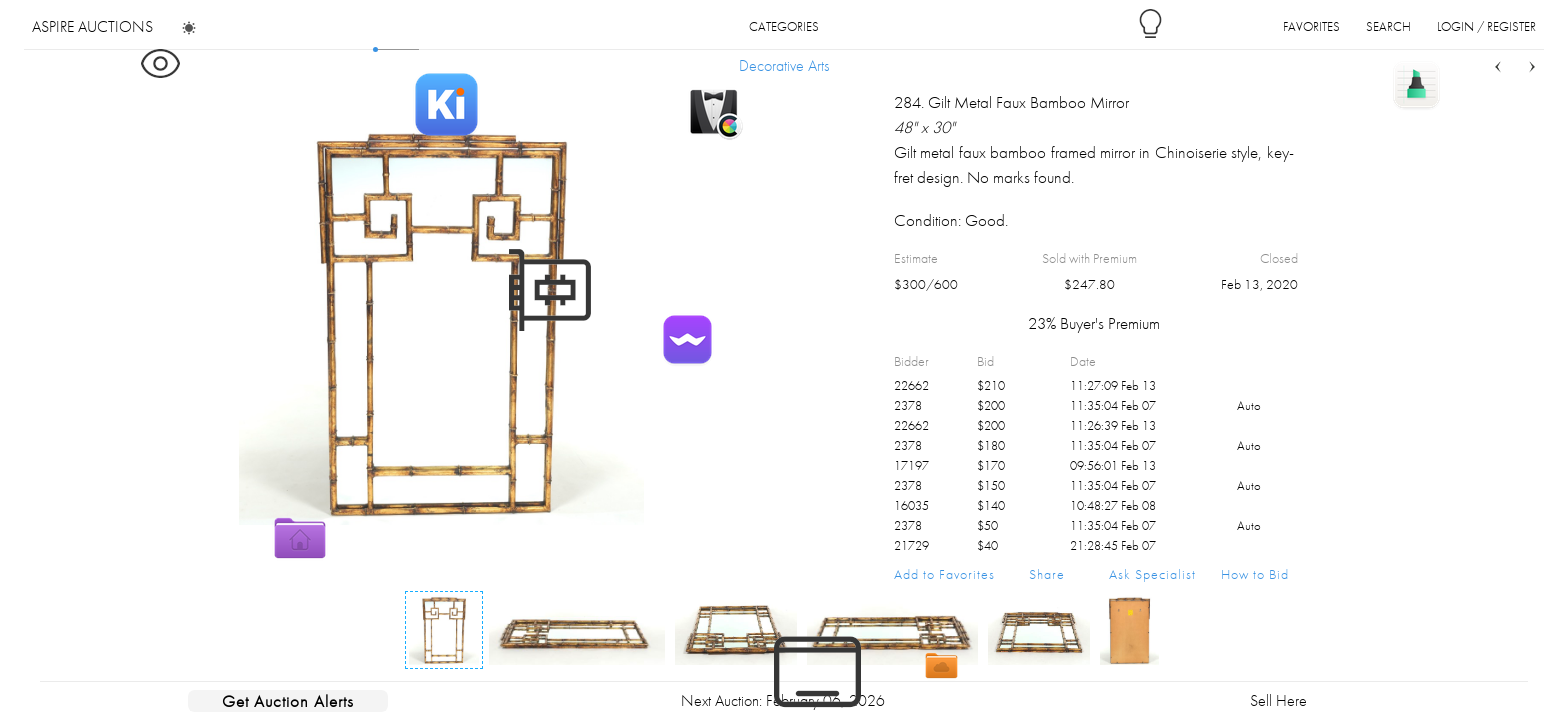 This screenshot has height=720, width=1568. What do you see at coordinates (716, 114) in the screenshot?
I see `launch display calibrator tool` at bounding box center [716, 114].